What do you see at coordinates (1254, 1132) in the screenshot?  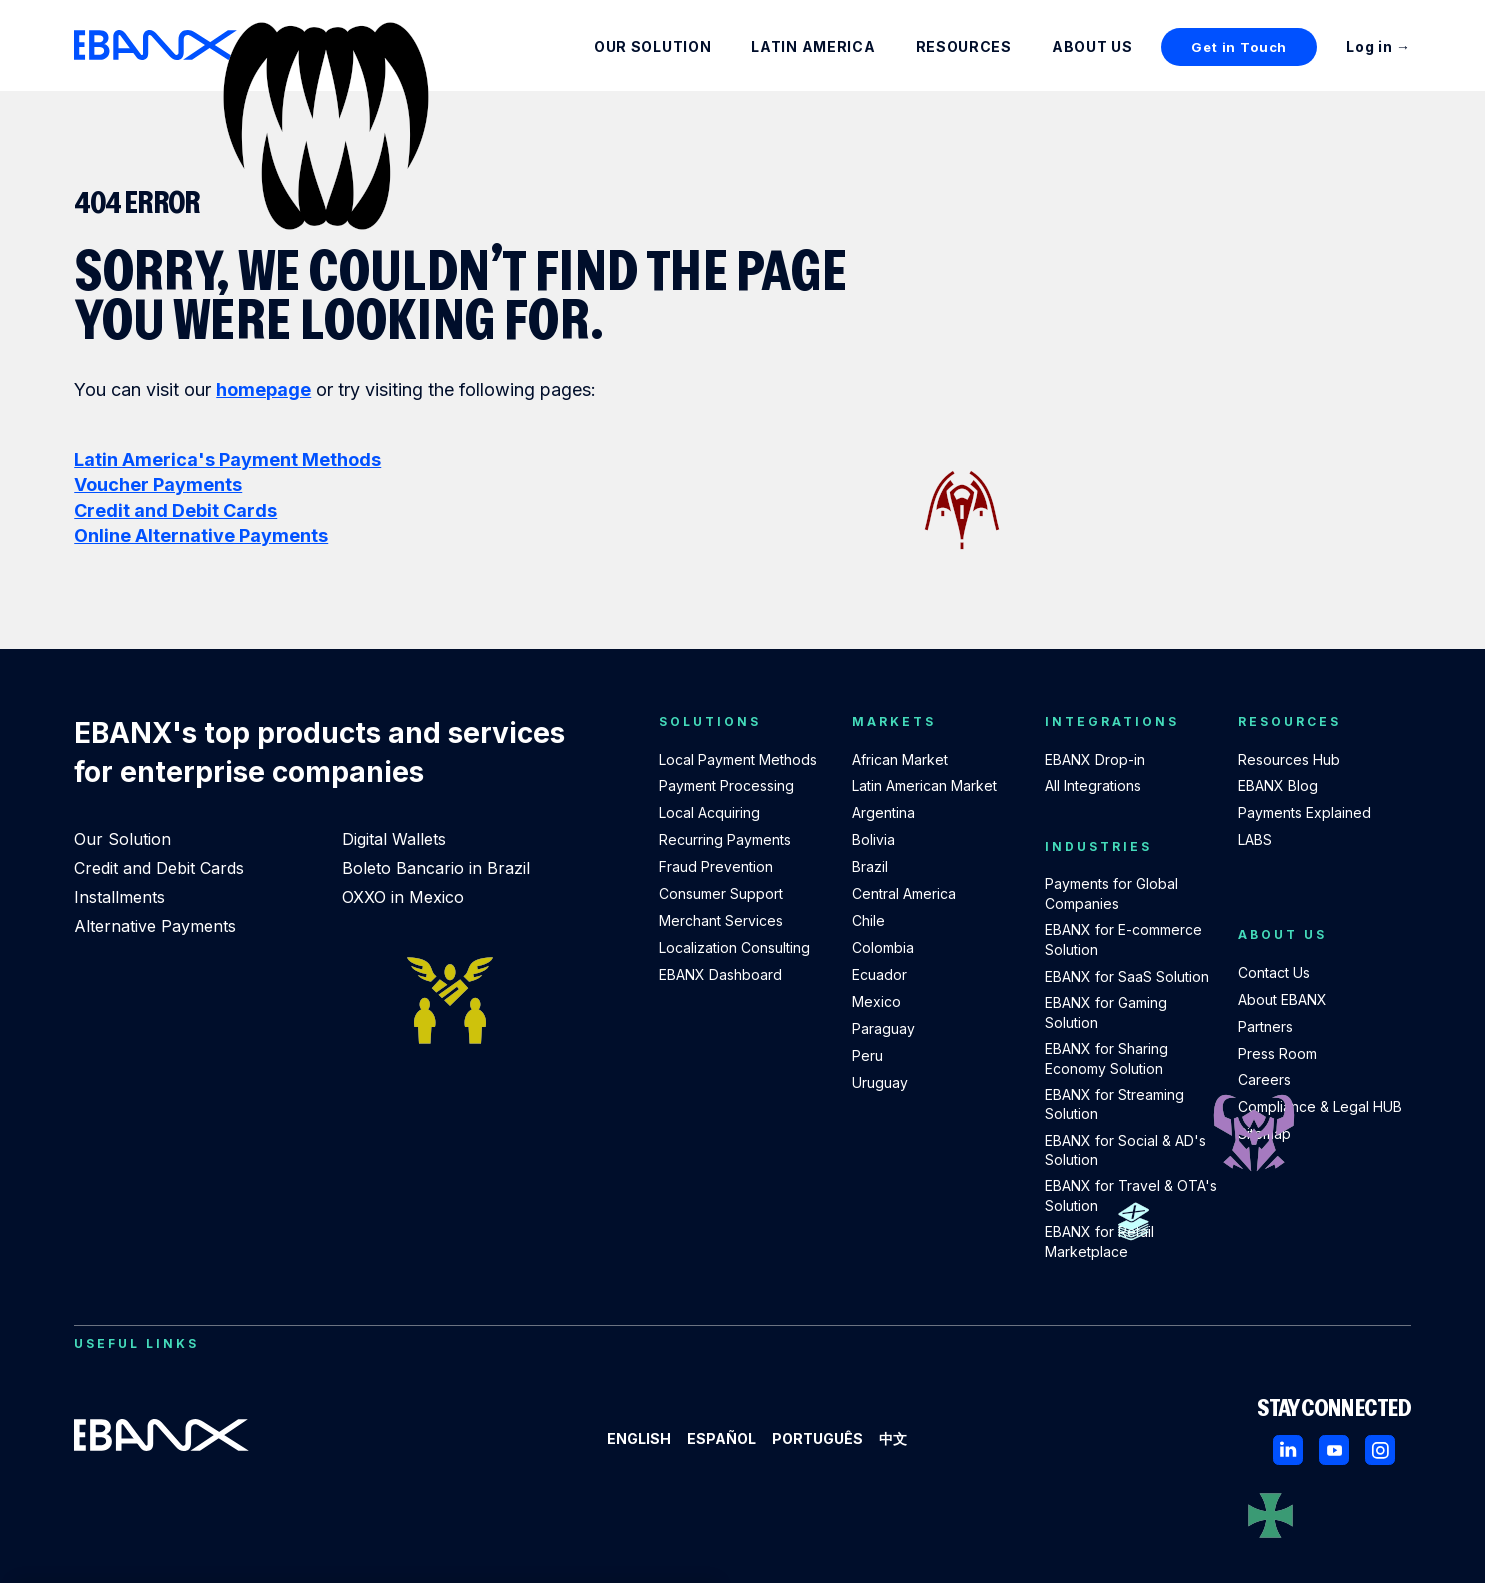 I see `select warrior or tank character class` at bounding box center [1254, 1132].